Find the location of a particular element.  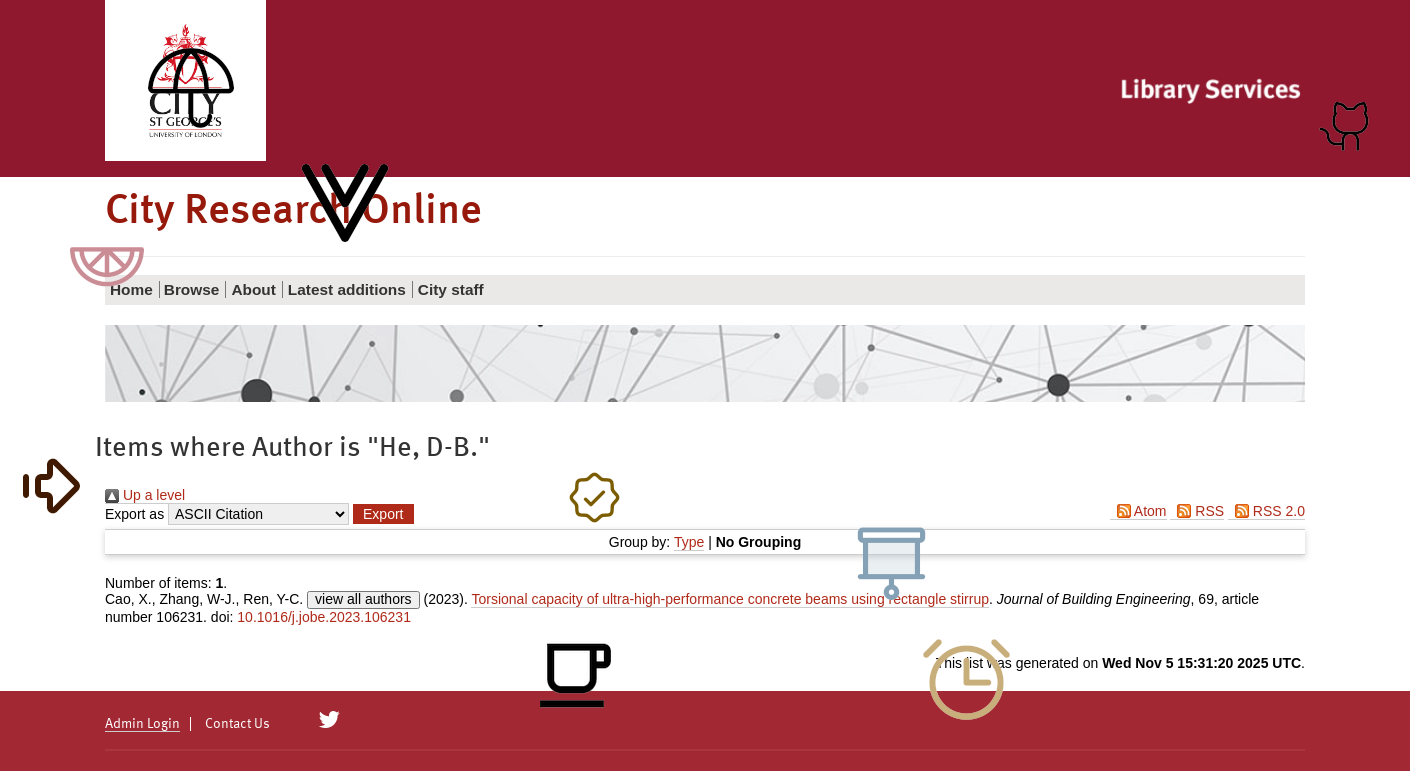

start a presentation is located at coordinates (891, 558).